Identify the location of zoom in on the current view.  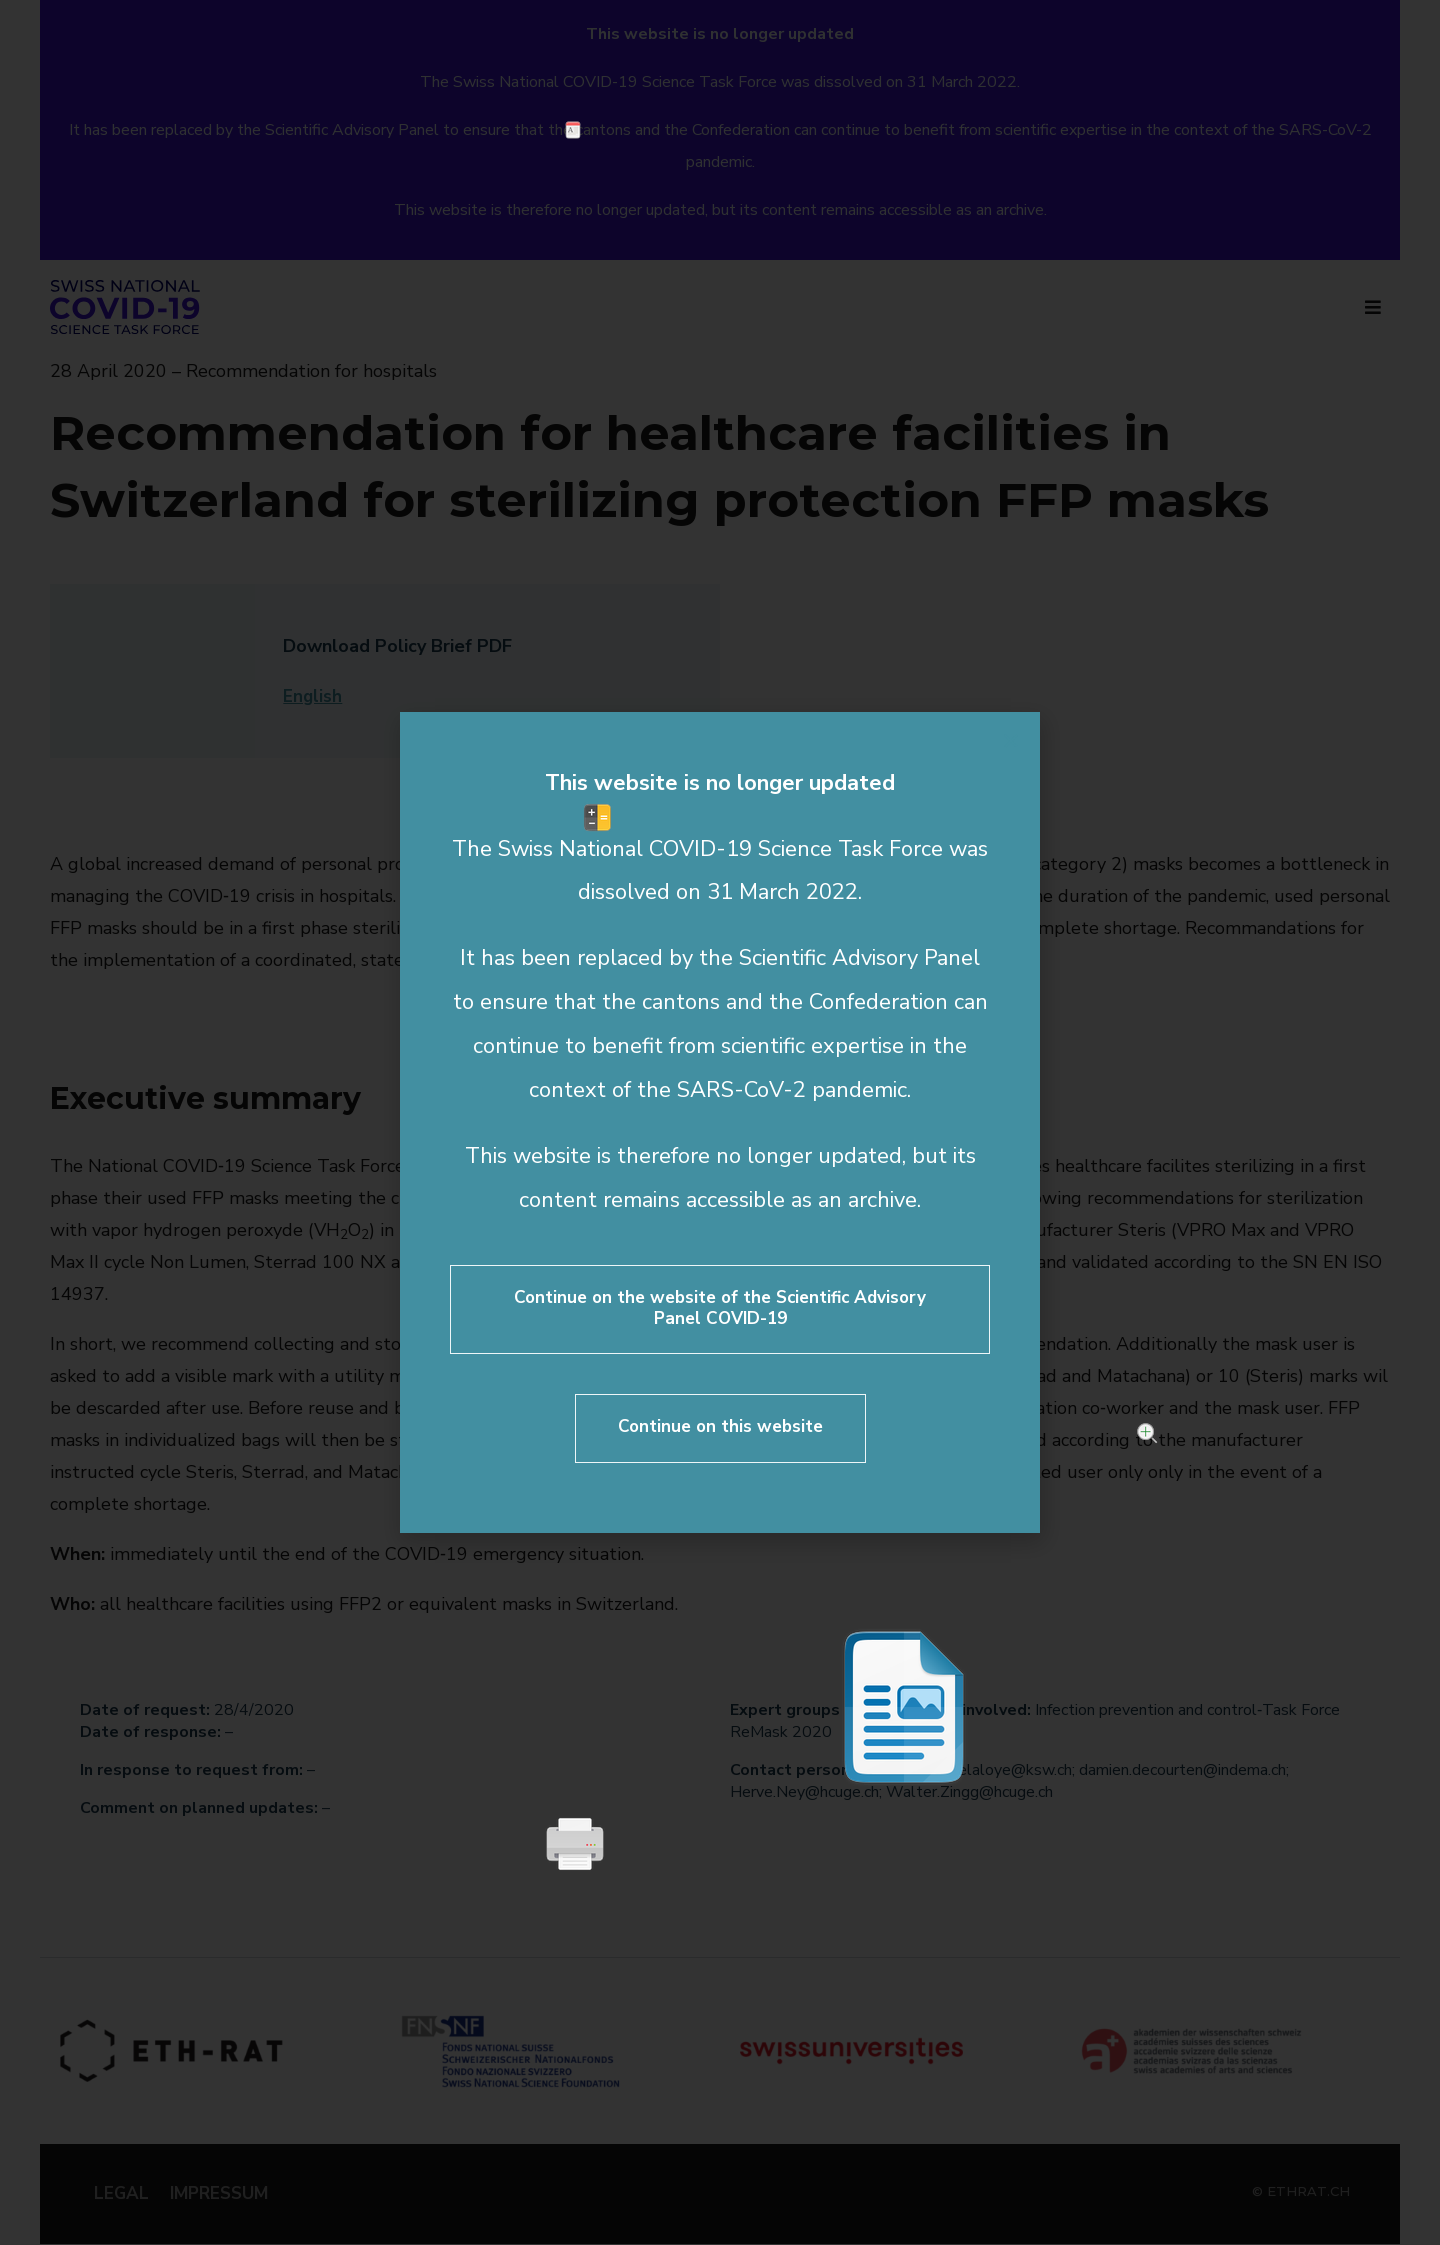
(1147, 1433).